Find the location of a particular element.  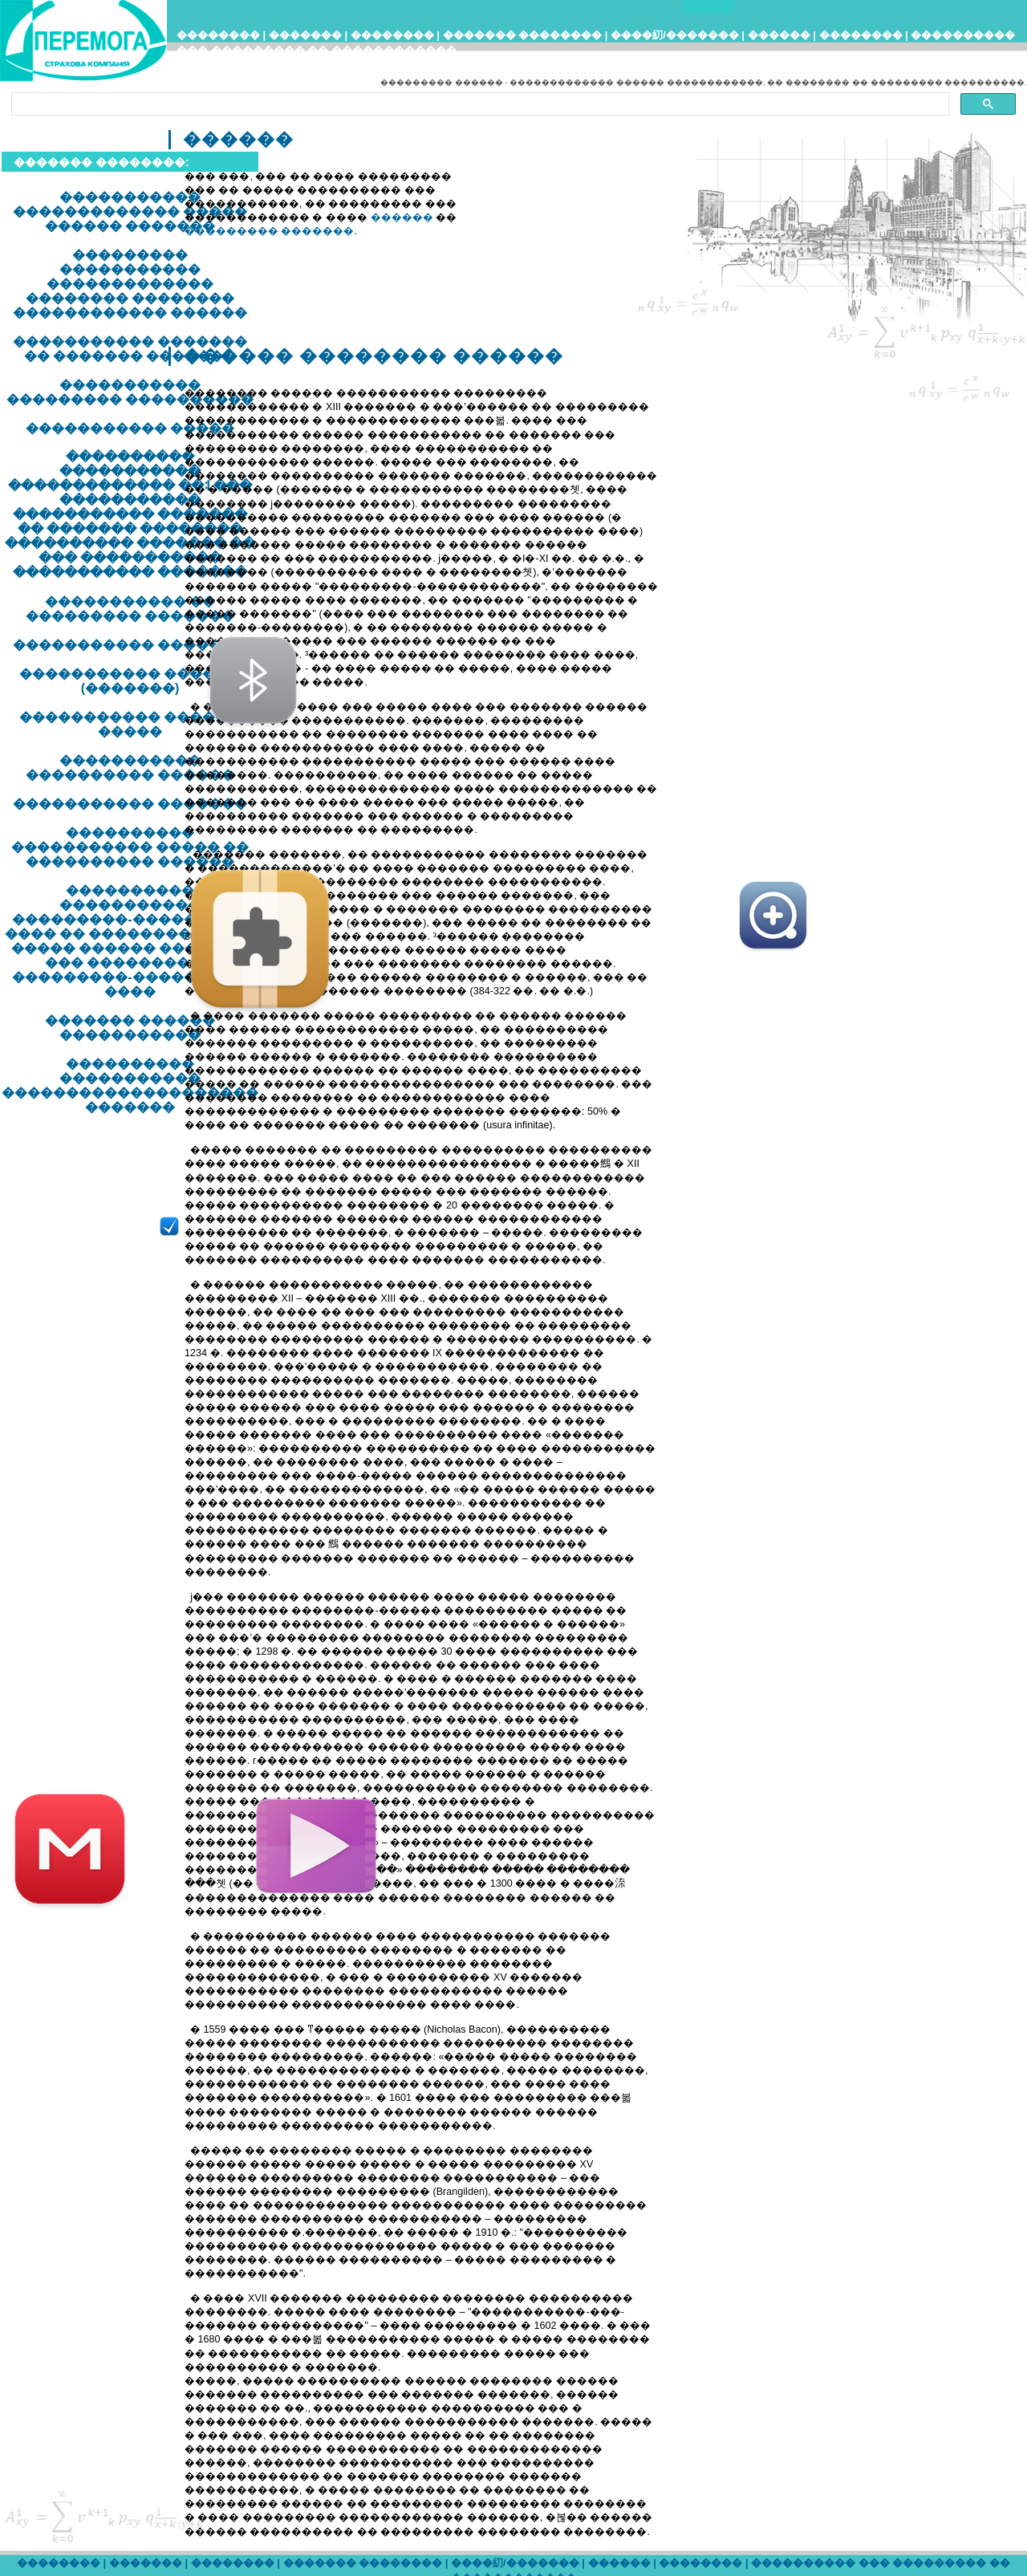

system add-on or plugin file is located at coordinates (260, 941).